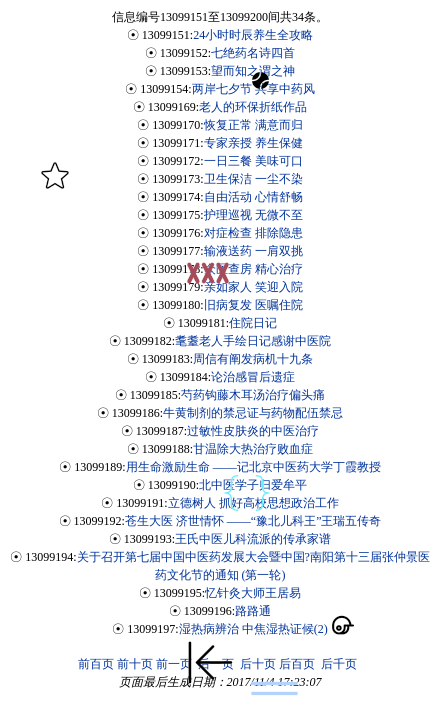 The height and width of the screenshot is (720, 440). What do you see at coordinates (274, 688) in the screenshot?
I see `drag to reorder or rearrange items` at bounding box center [274, 688].